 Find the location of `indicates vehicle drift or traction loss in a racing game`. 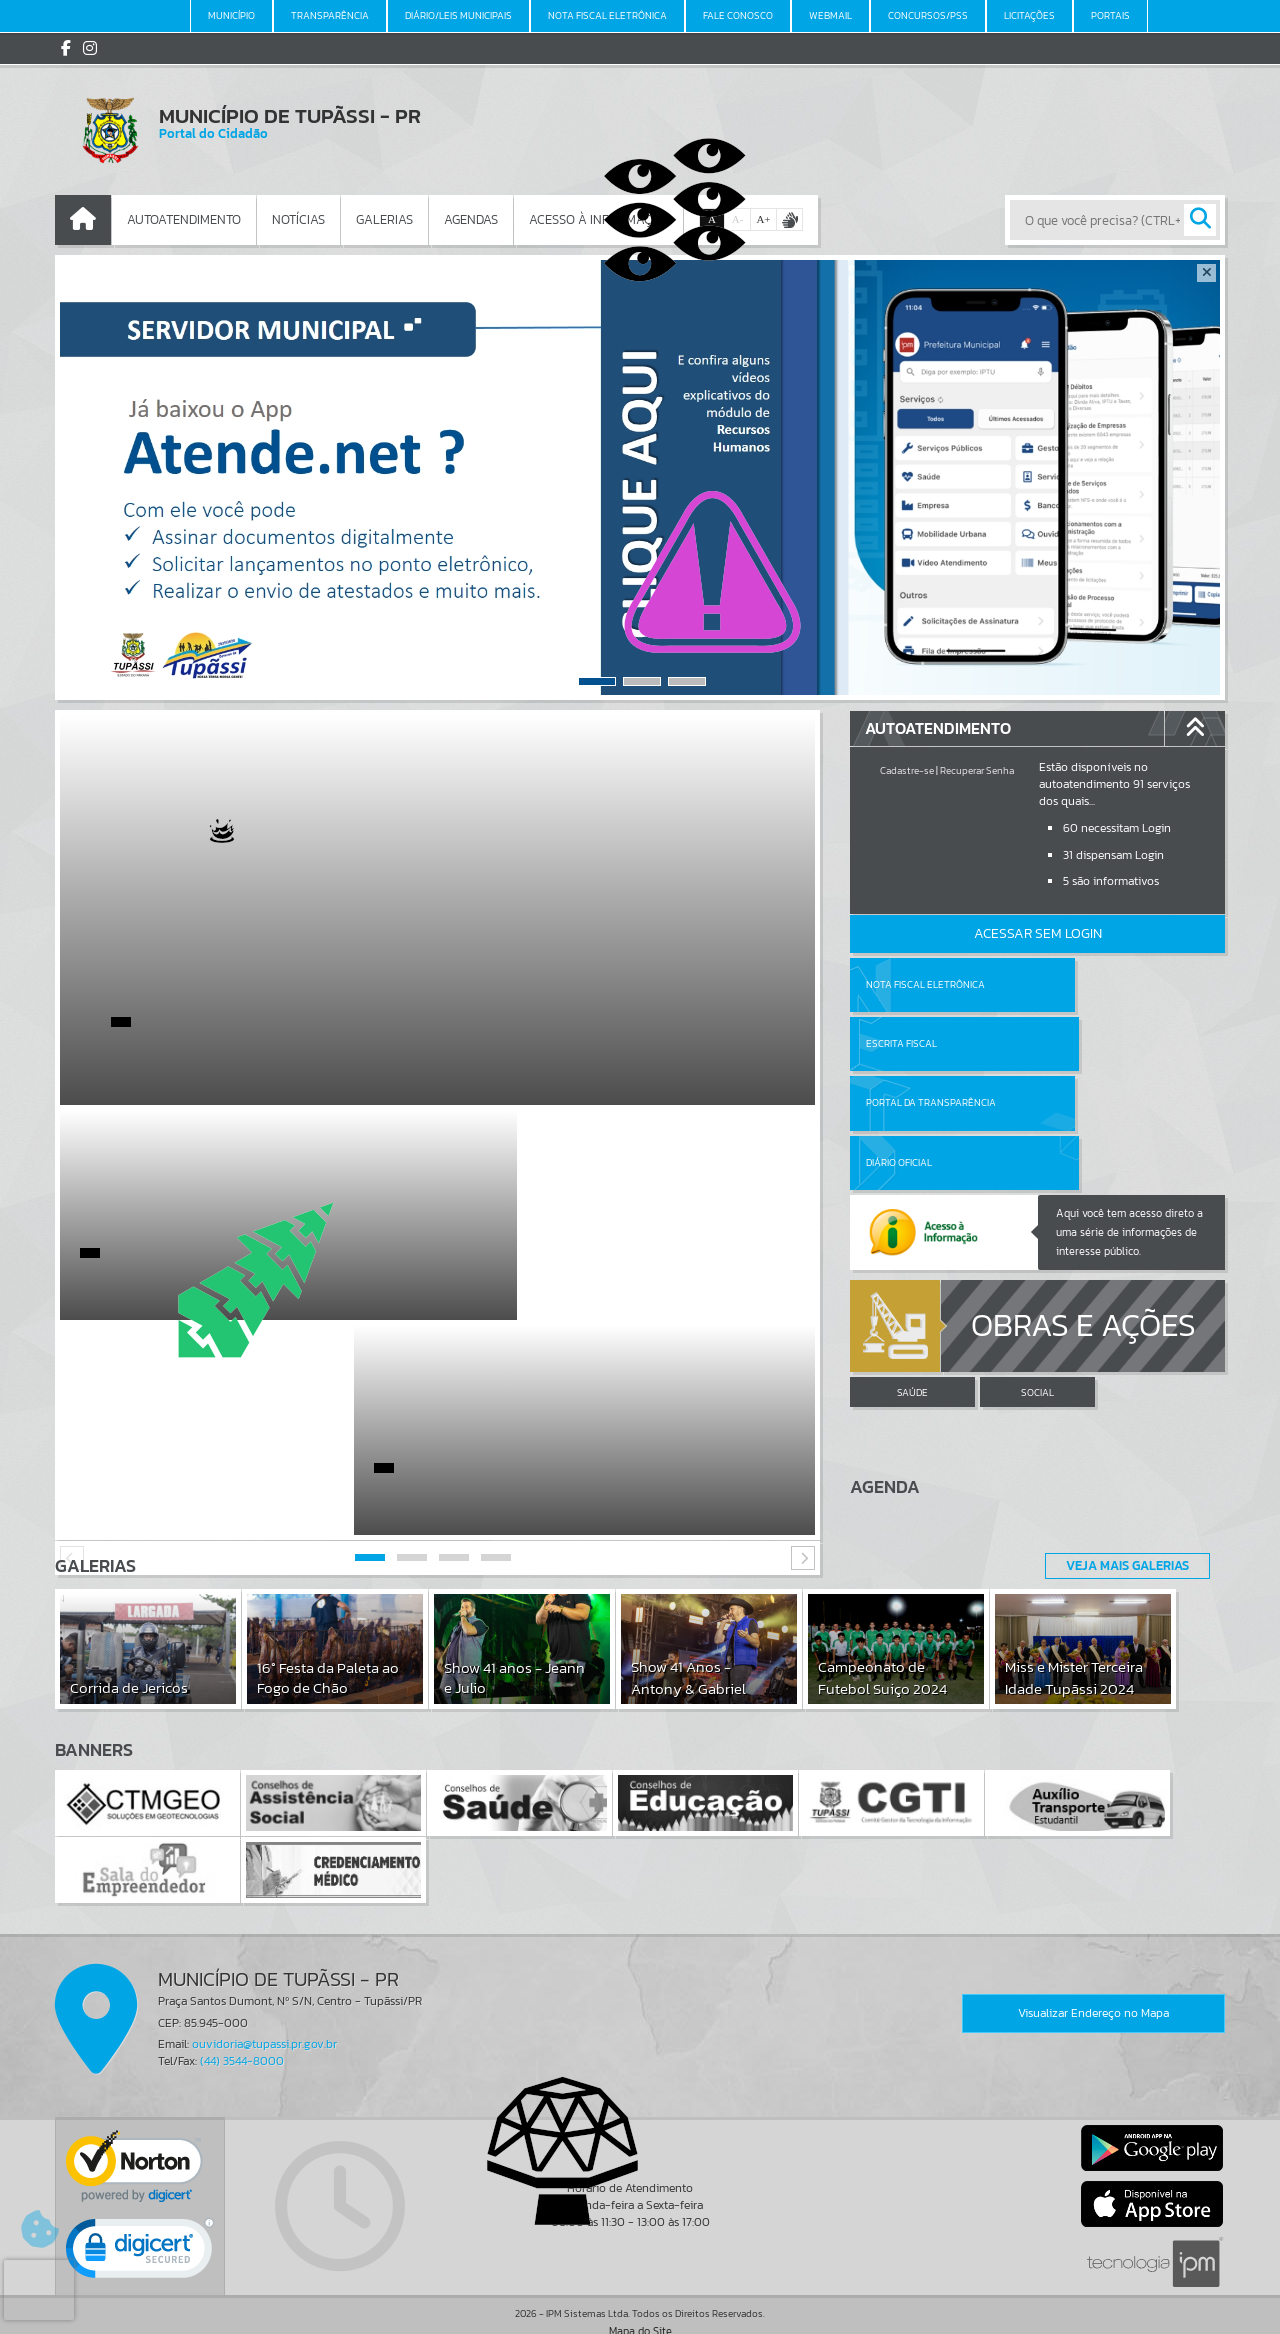

indicates vehicle drift or traction loss in a racing game is located at coordinates (255, 1279).